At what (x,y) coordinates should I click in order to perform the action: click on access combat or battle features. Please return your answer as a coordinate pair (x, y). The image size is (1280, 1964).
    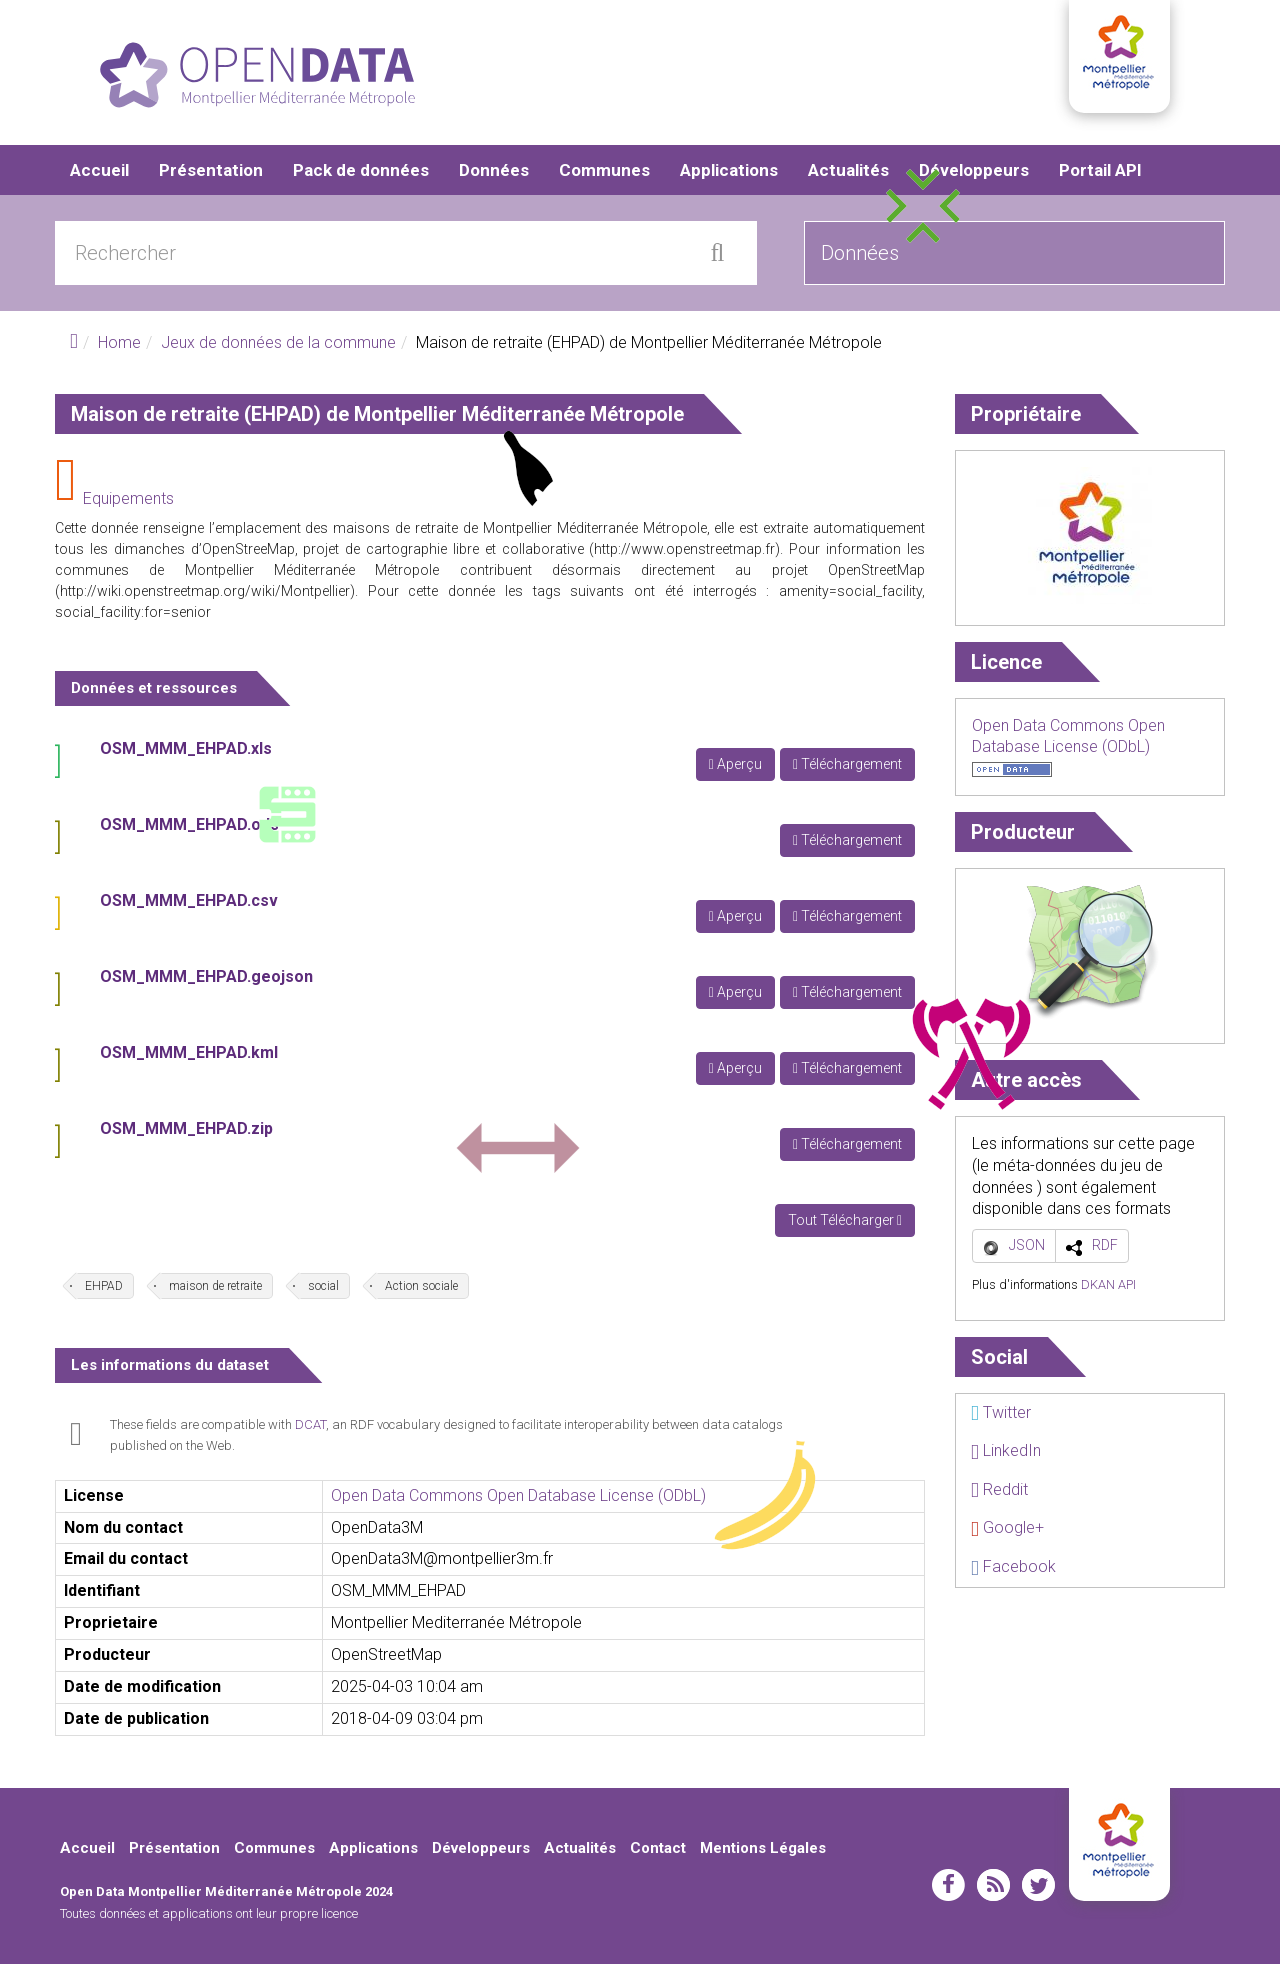
    Looking at the image, I should click on (971, 1054).